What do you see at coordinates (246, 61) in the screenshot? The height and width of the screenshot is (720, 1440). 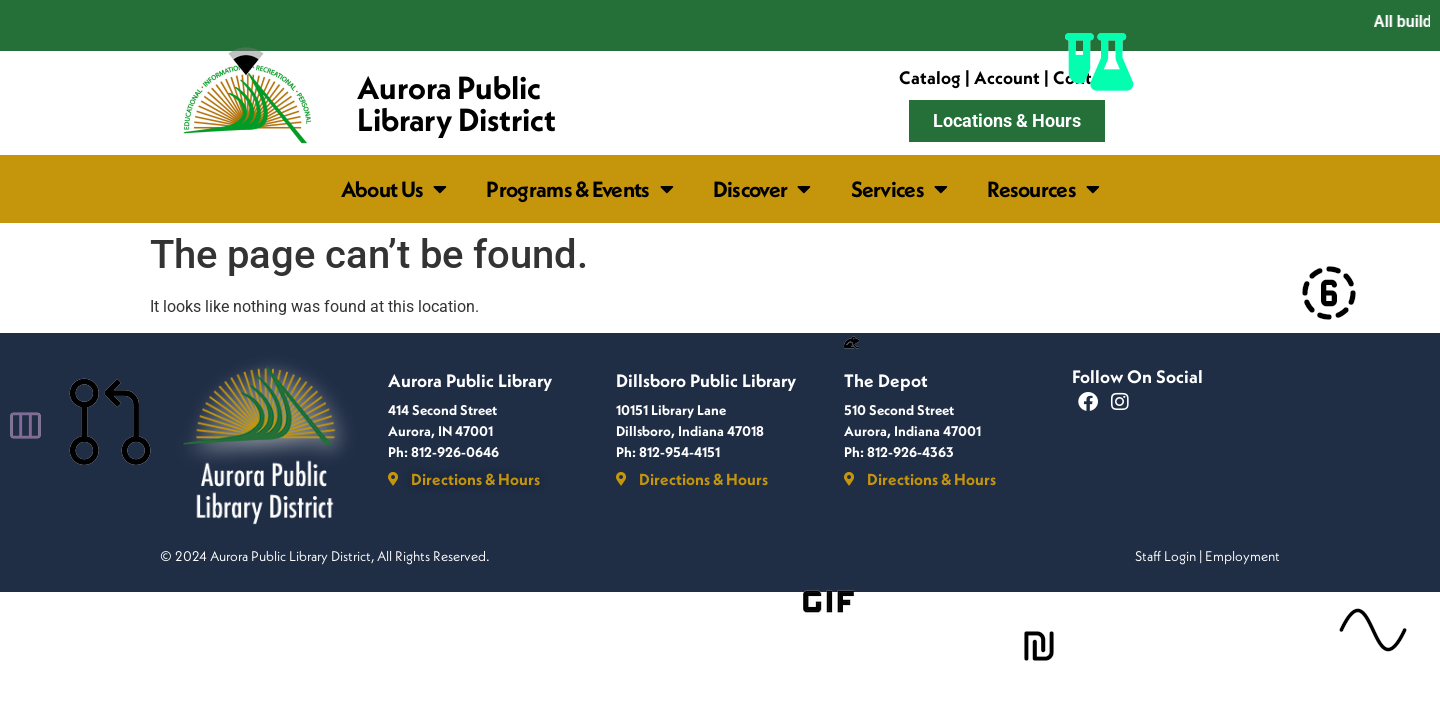 I see `indicates moderate wifi signal strength` at bounding box center [246, 61].